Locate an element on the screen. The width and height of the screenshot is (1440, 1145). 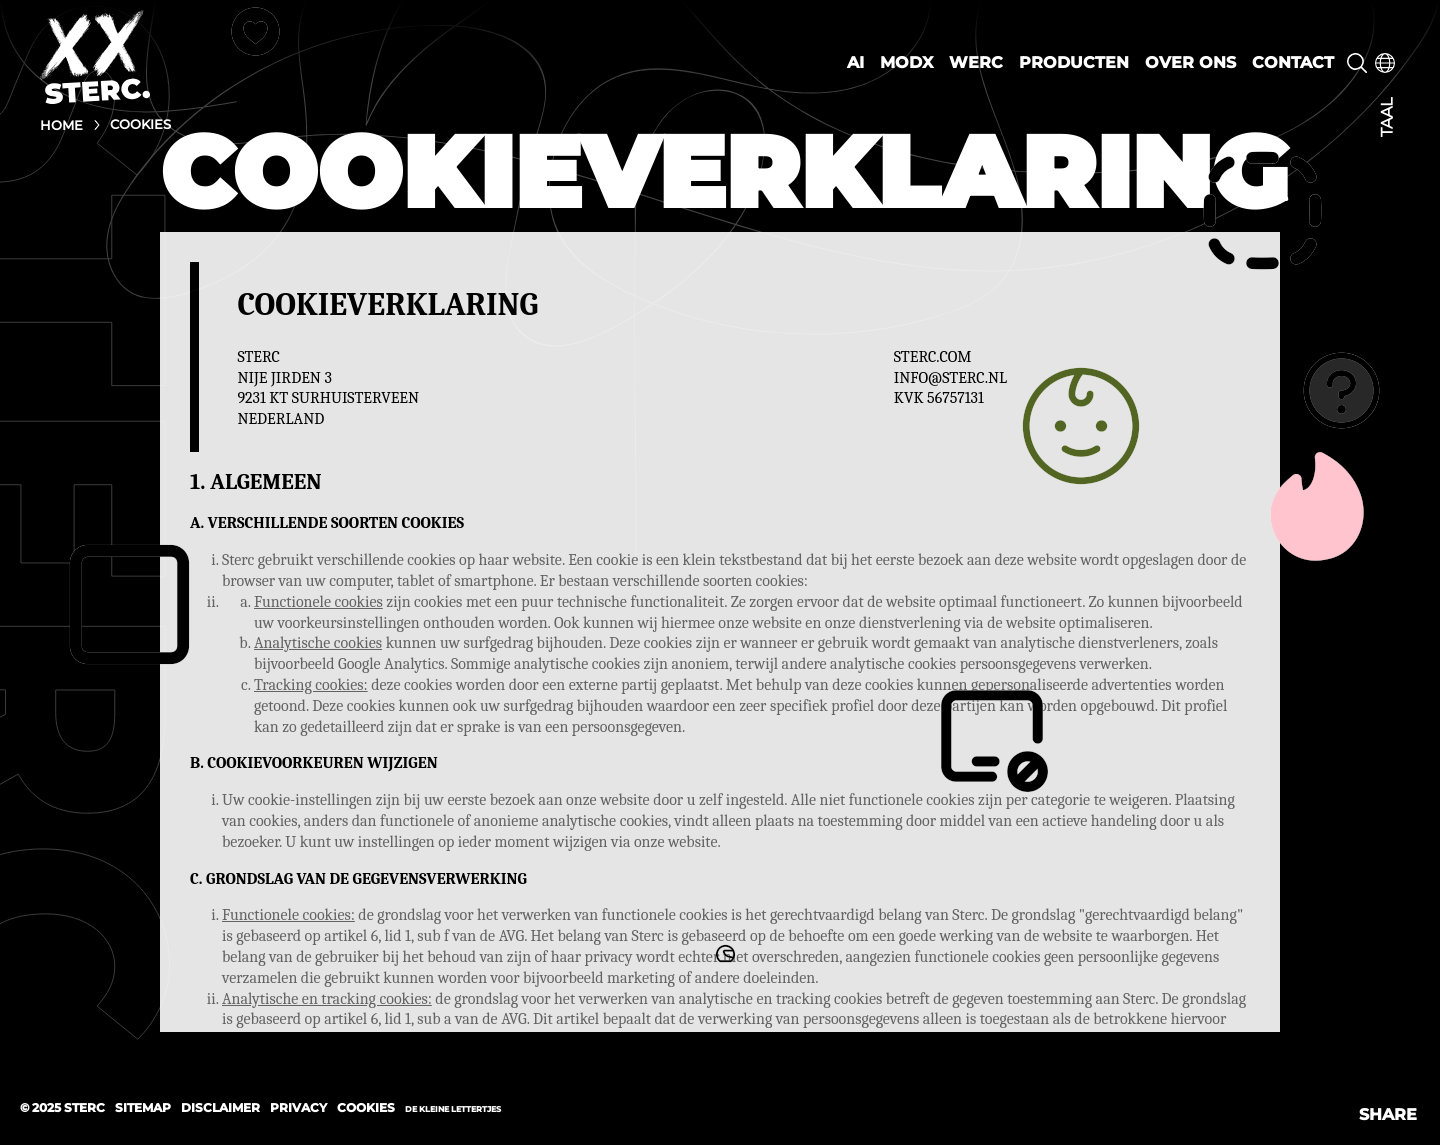
open tinder dating app is located at coordinates (1317, 509).